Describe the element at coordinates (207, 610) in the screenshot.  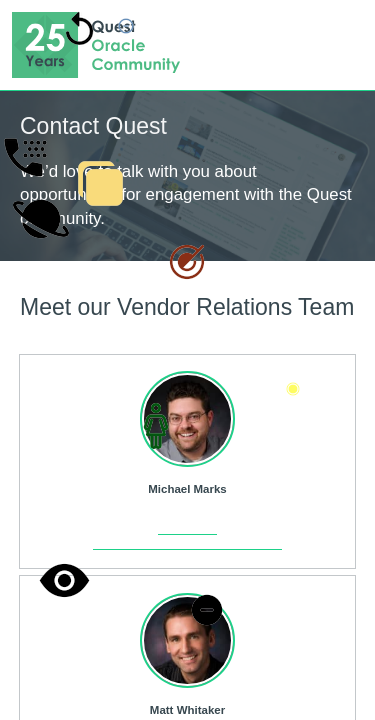
I see `remove an item from a list` at that location.